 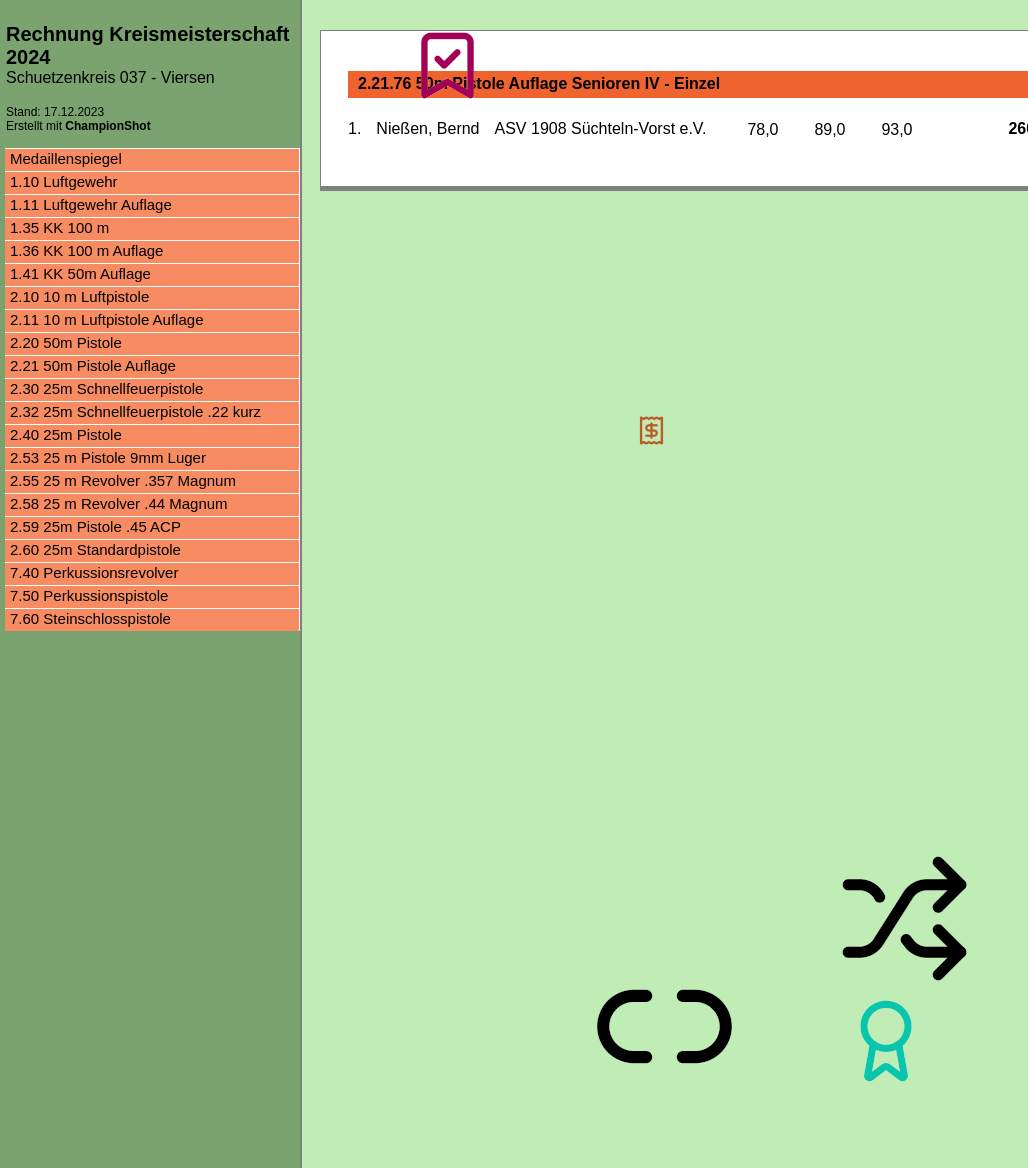 I want to click on shuffle playlist or queue order, so click(x=904, y=918).